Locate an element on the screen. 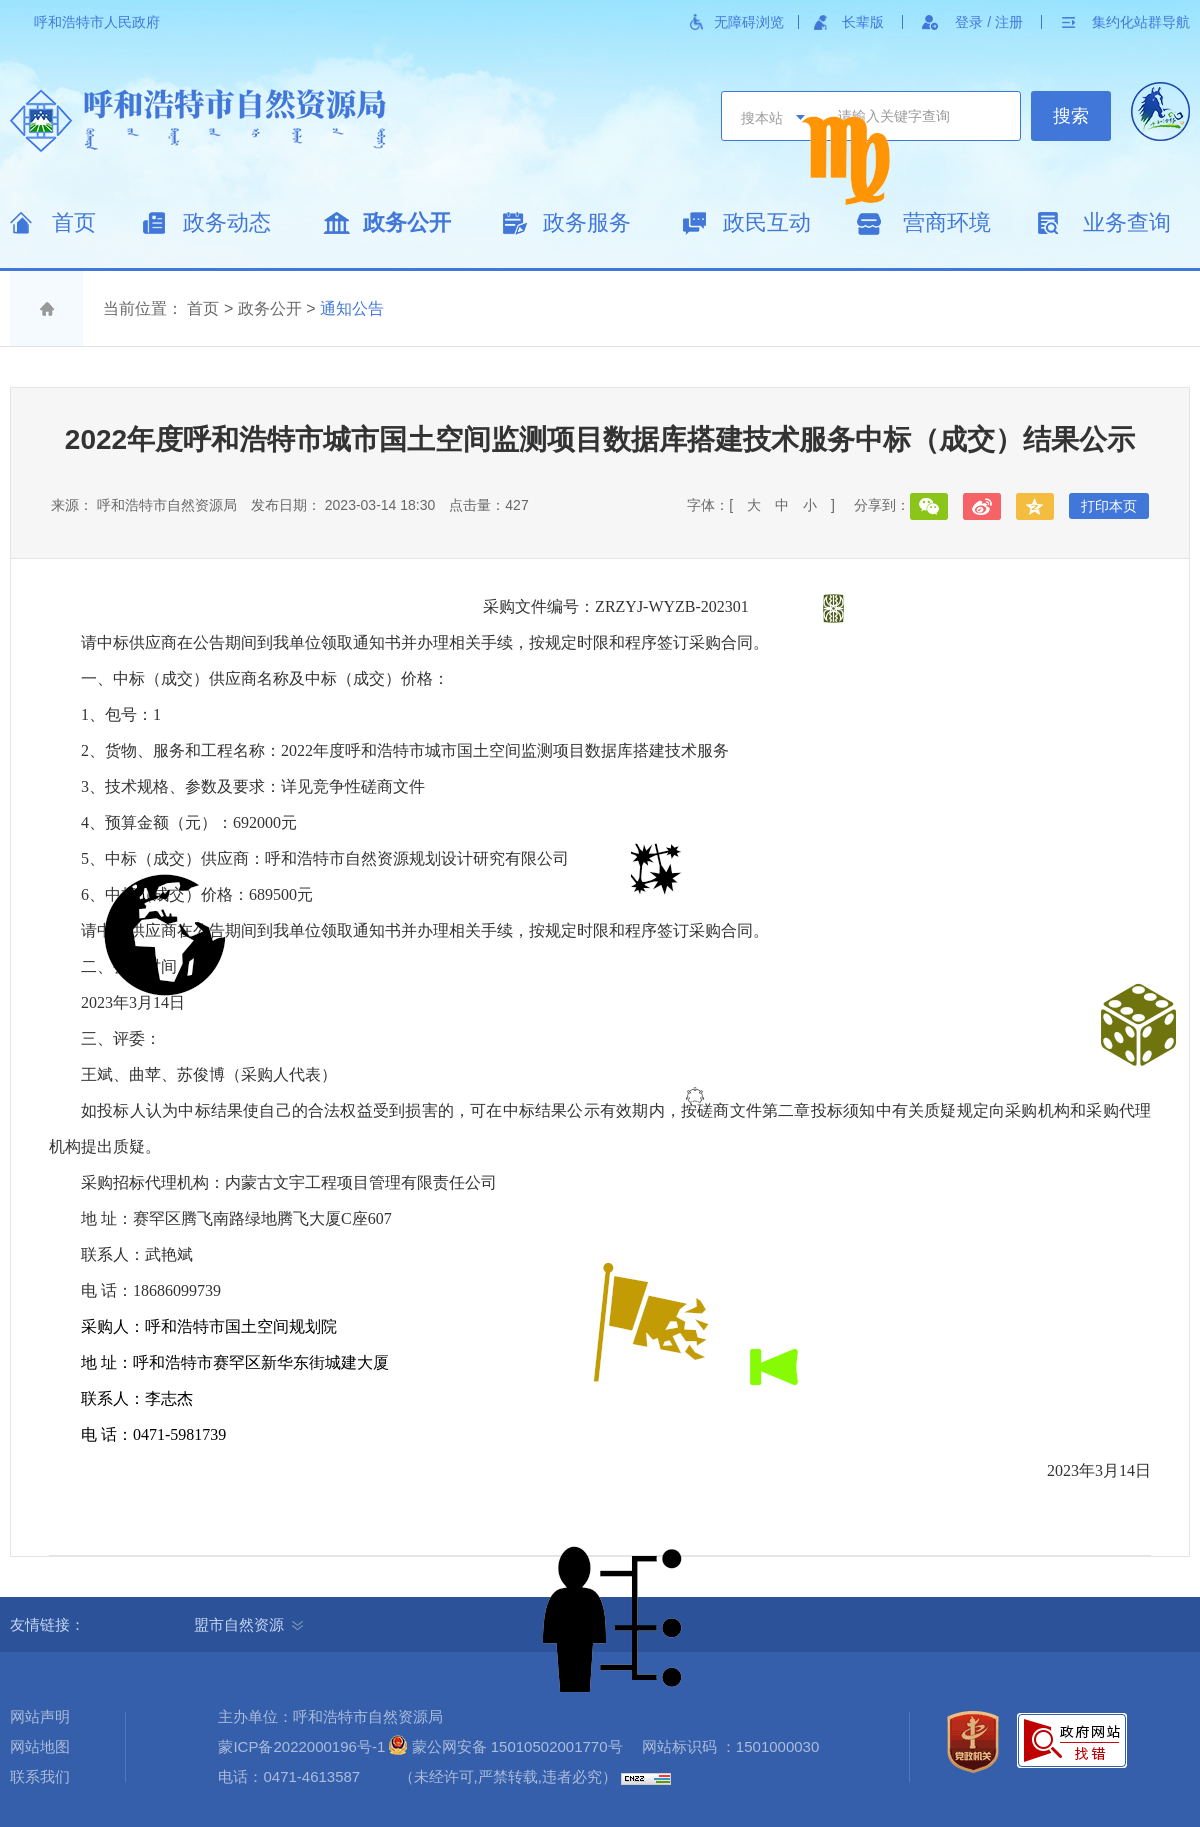 The height and width of the screenshot is (1827, 1200). access defense or shield abilities in a game is located at coordinates (833, 608).